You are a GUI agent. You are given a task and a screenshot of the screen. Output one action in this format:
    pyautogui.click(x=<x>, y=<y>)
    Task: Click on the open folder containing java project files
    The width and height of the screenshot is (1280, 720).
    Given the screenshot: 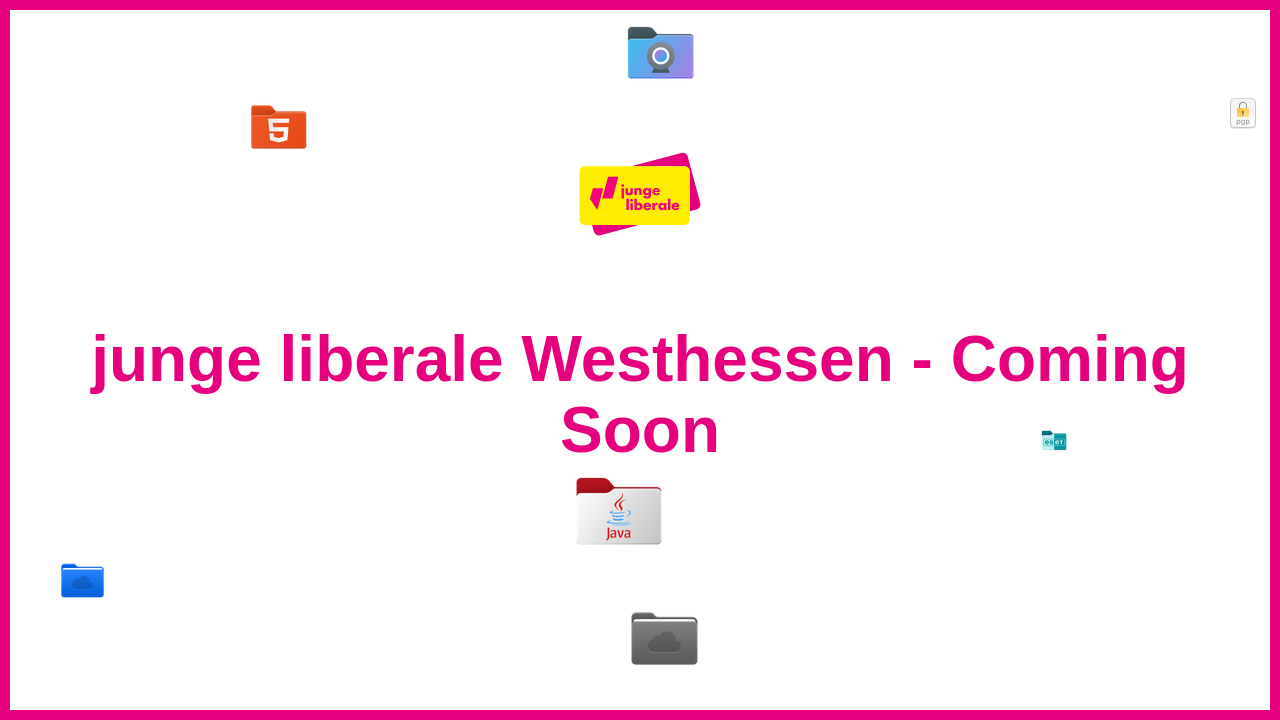 What is the action you would take?
    pyautogui.click(x=618, y=513)
    